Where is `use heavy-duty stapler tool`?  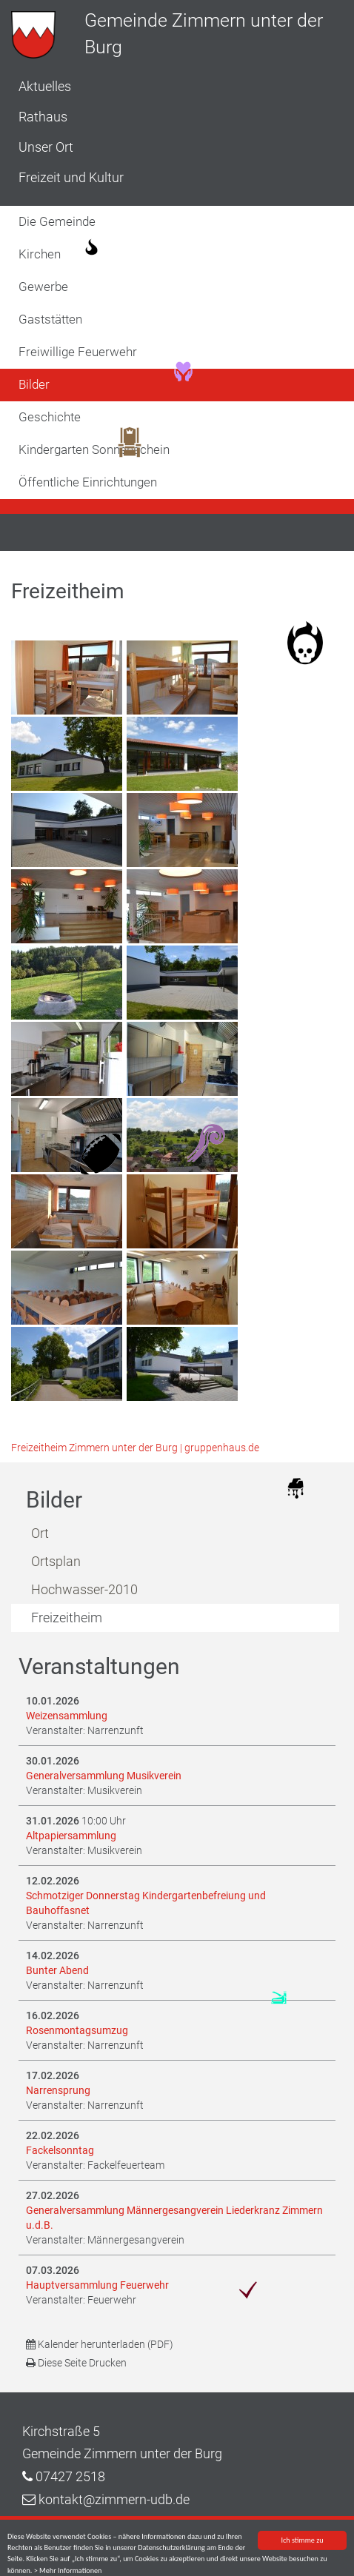 use heavy-duty stapler tool is located at coordinates (278, 1997).